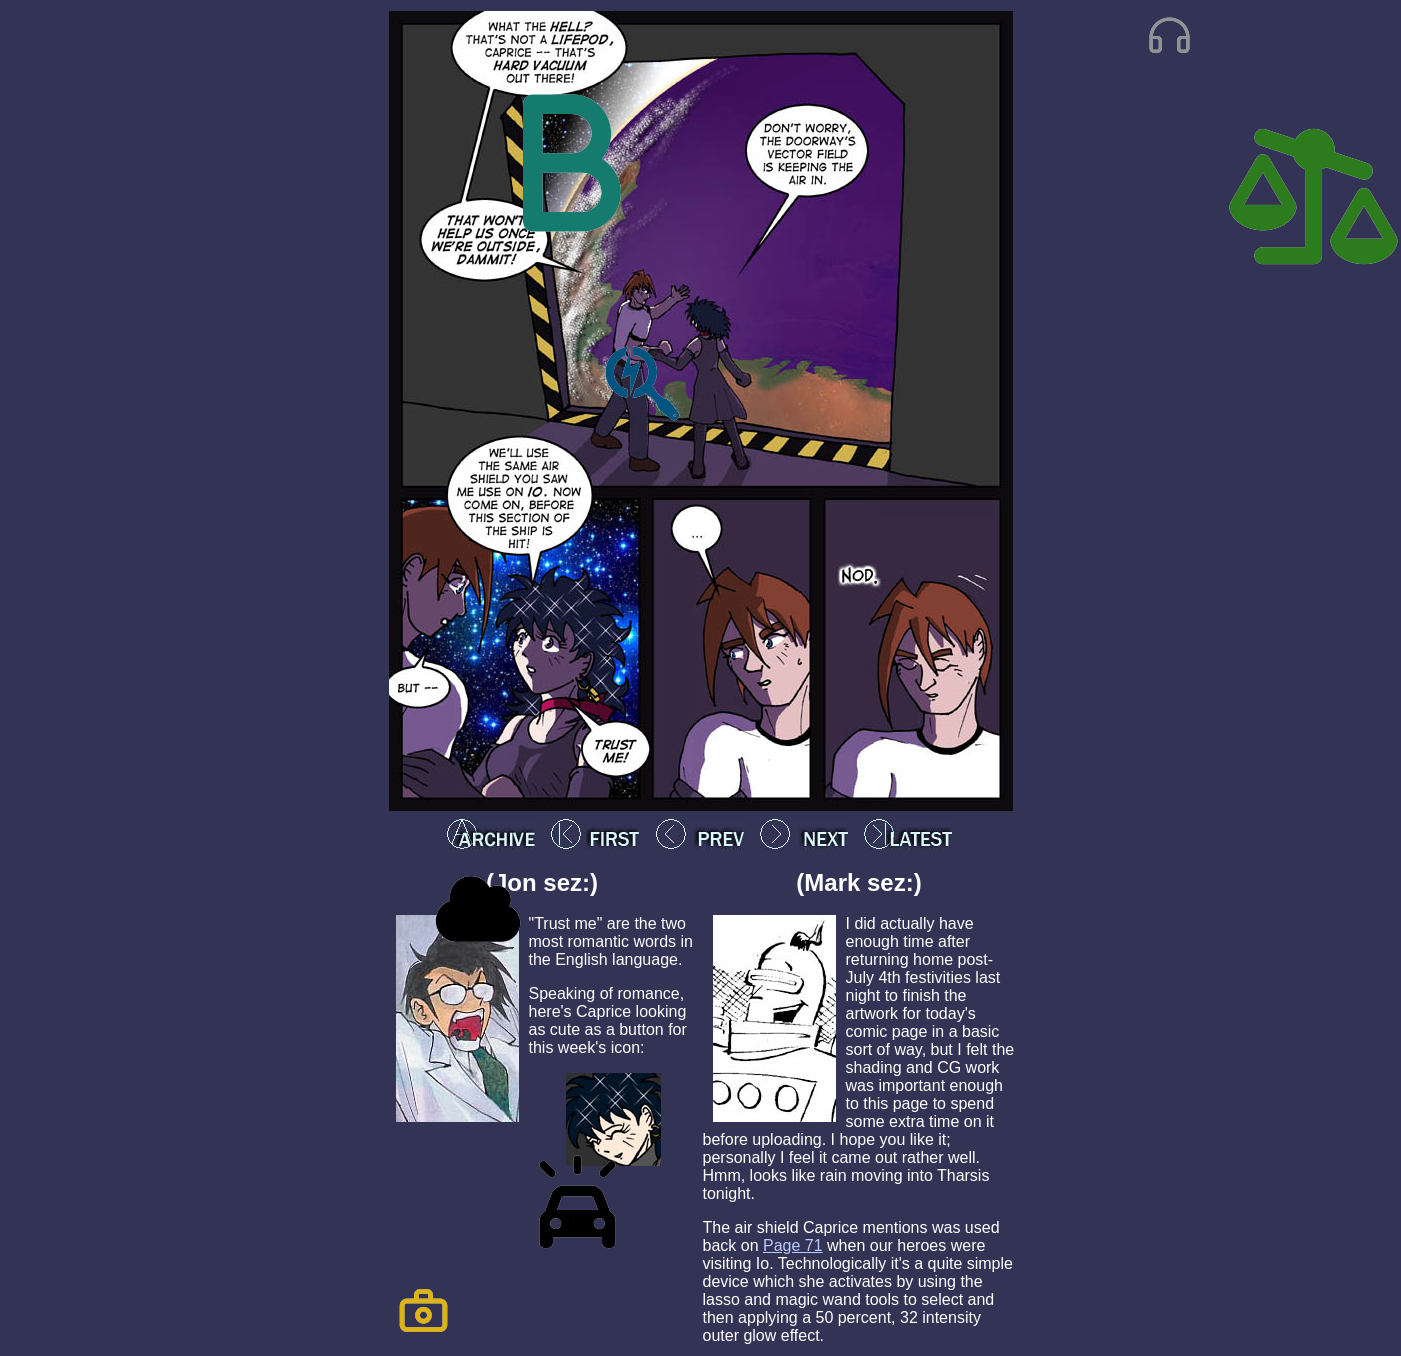 The image size is (1401, 1356). What do you see at coordinates (577, 1204) in the screenshot?
I see `indicates vehicle is currently active or running` at bounding box center [577, 1204].